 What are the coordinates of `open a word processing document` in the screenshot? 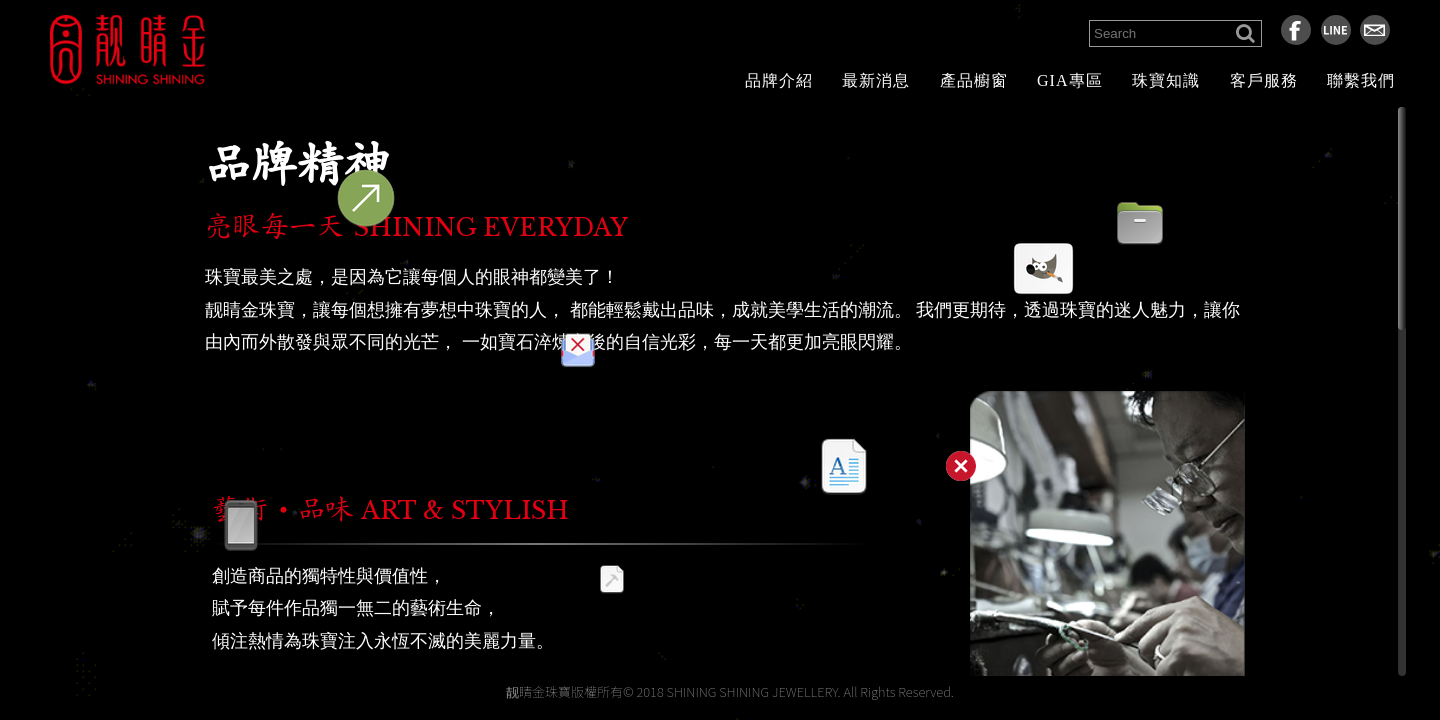 It's located at (844, 466).